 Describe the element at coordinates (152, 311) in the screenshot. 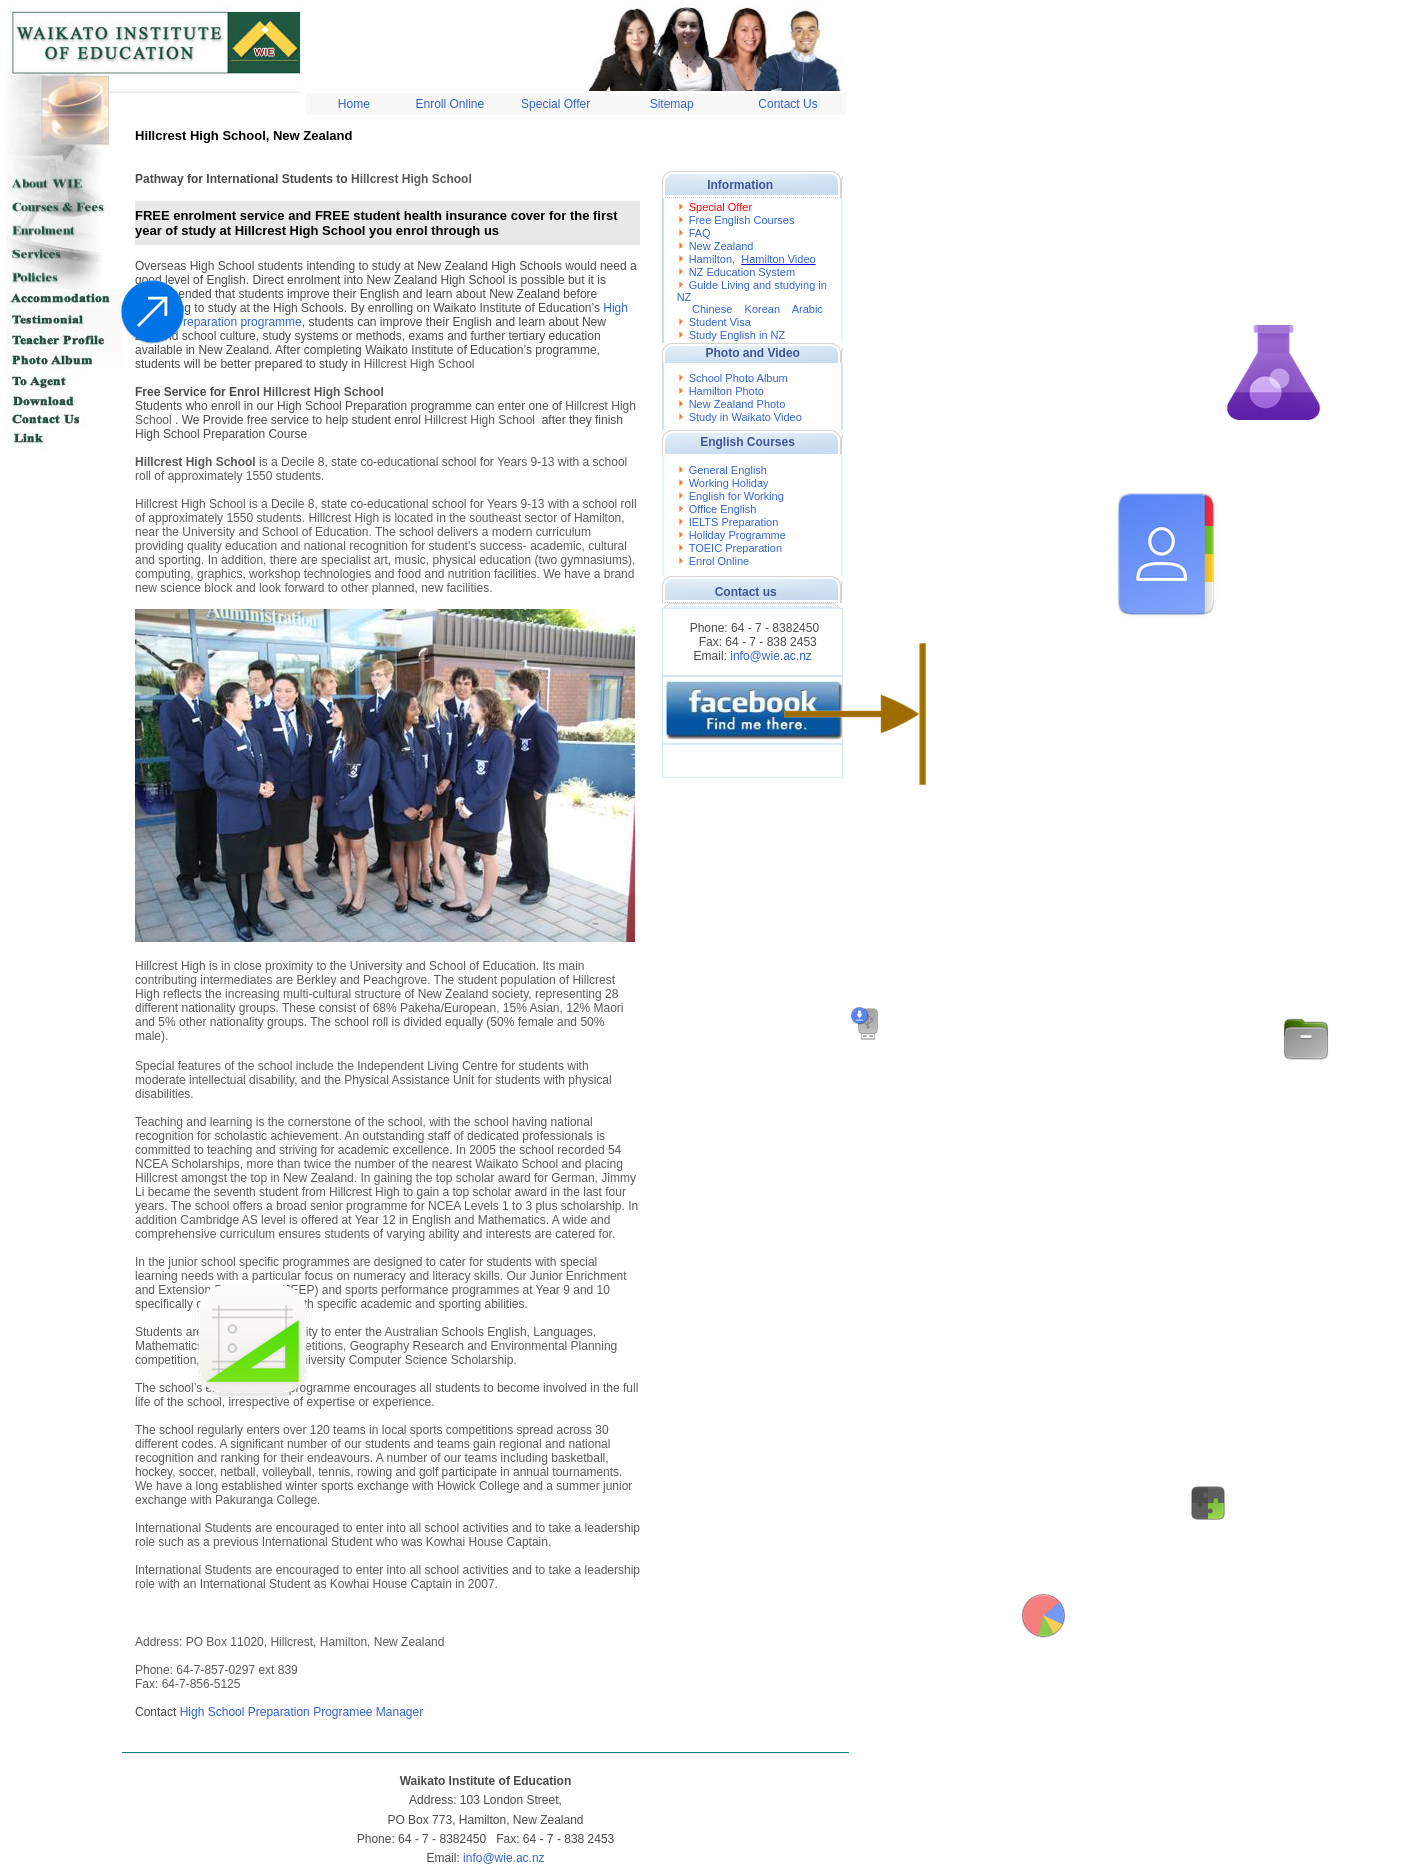

I see `indicates a symbolic link or shortcut to another file` at that location.